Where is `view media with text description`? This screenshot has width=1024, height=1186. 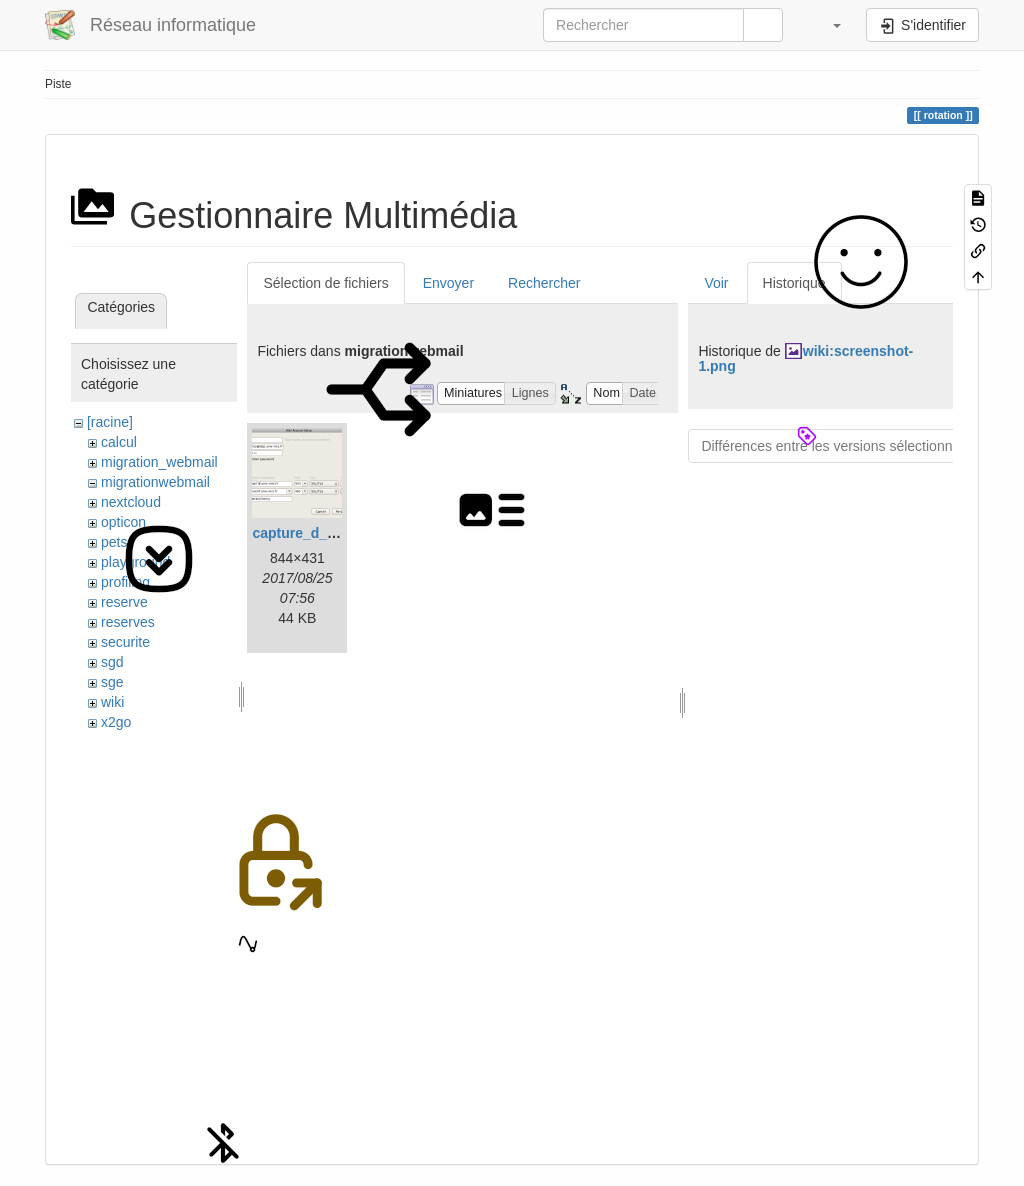
view media with text description is located at coordinates (492, 510).